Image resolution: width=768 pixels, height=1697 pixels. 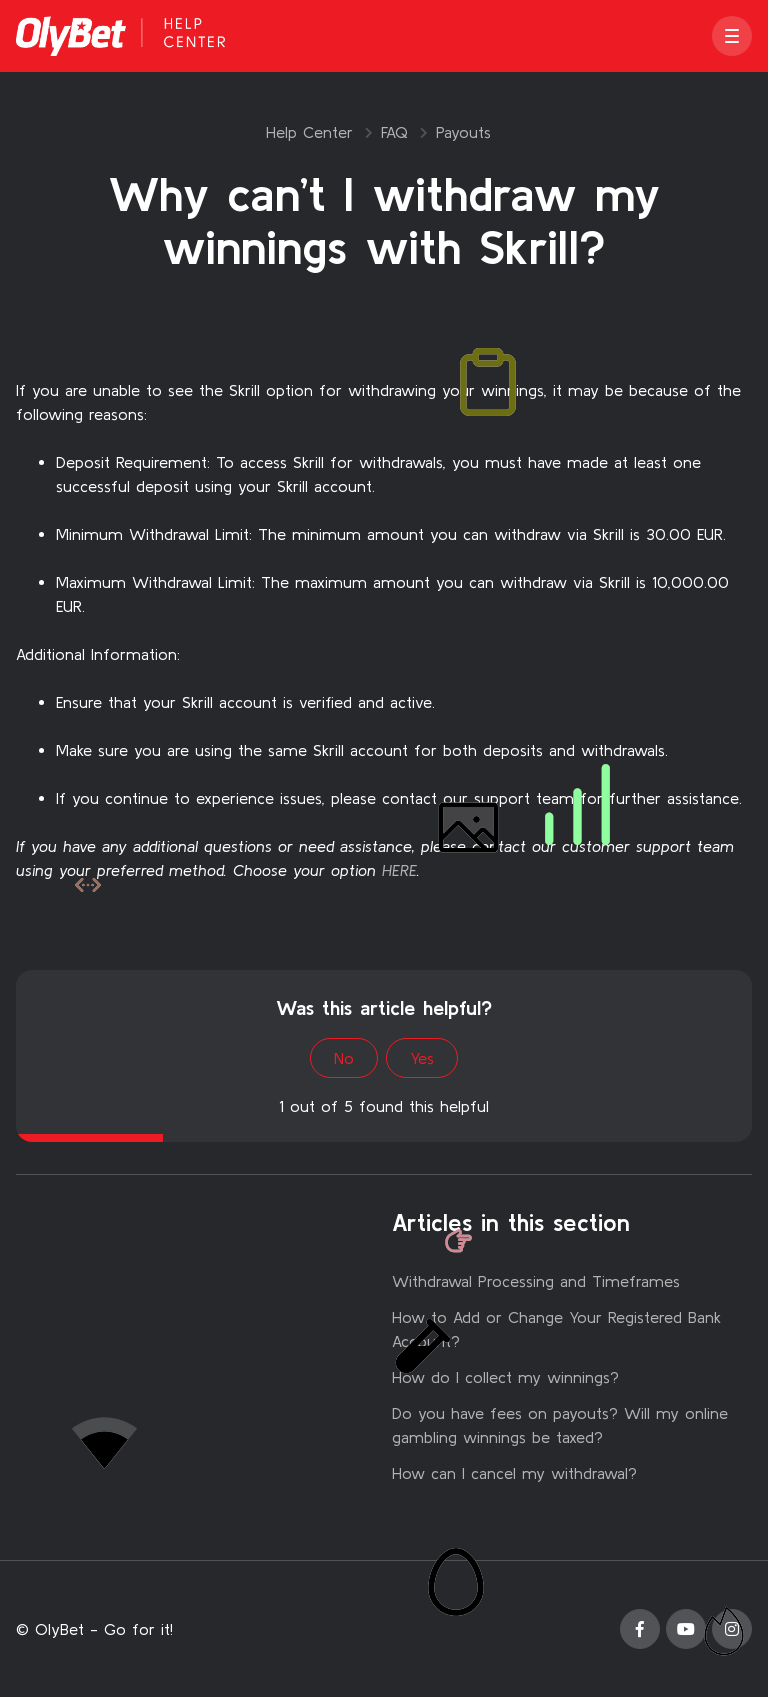 What do you see at coordinates (456, 1582) in the screenshot?
I see `indicates breakfast or food-related content` at bounding box center [456, 1582].